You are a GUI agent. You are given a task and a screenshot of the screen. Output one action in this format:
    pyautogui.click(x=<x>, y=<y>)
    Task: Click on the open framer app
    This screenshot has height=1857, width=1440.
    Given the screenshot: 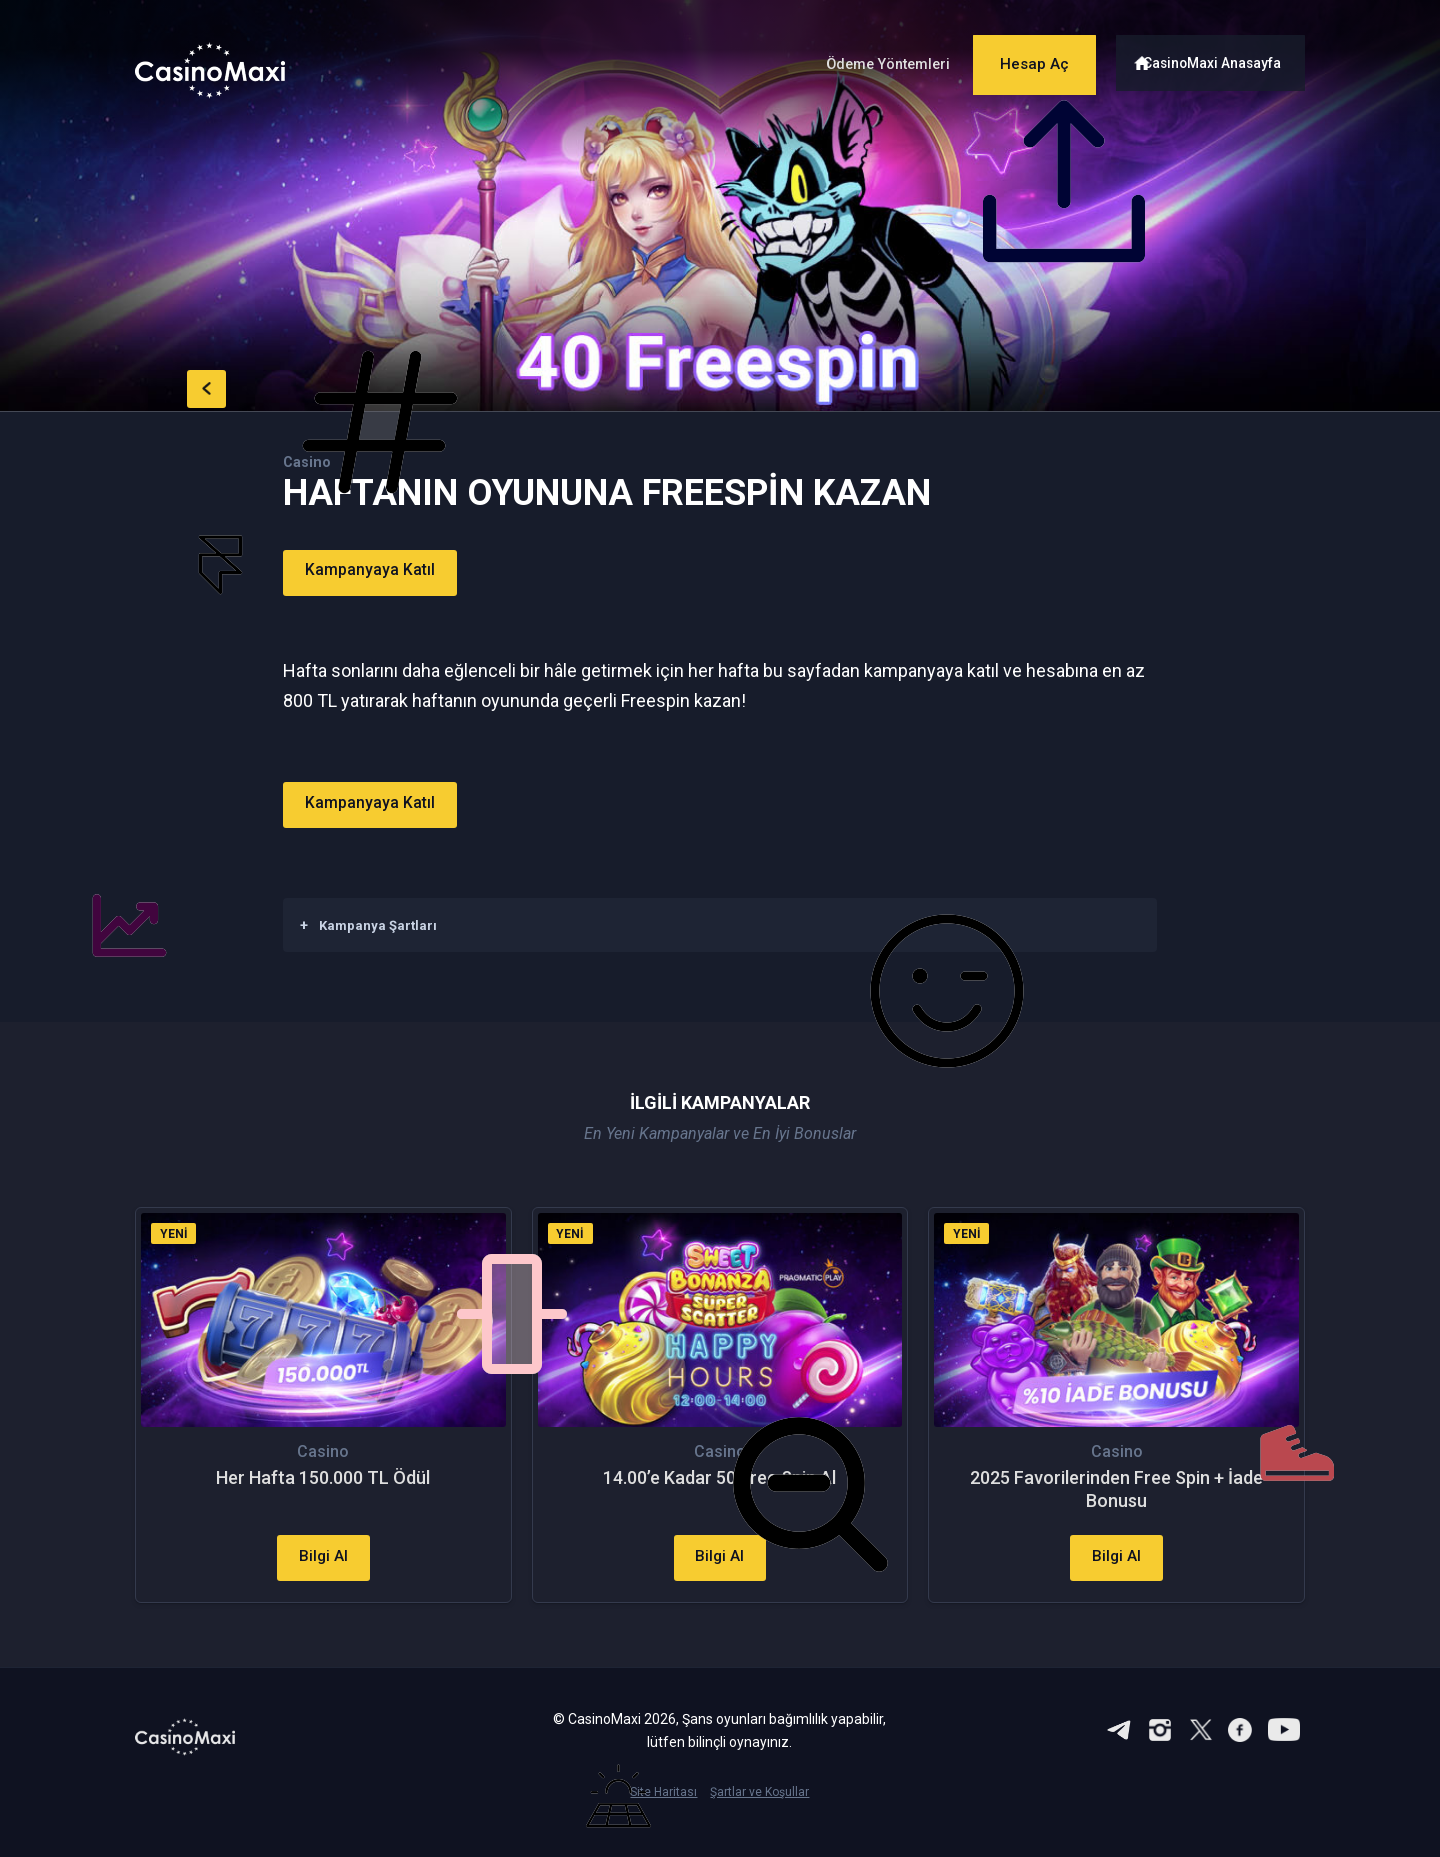 What is the action you would take?
    pyautogui.click(x=220, y=561)
    